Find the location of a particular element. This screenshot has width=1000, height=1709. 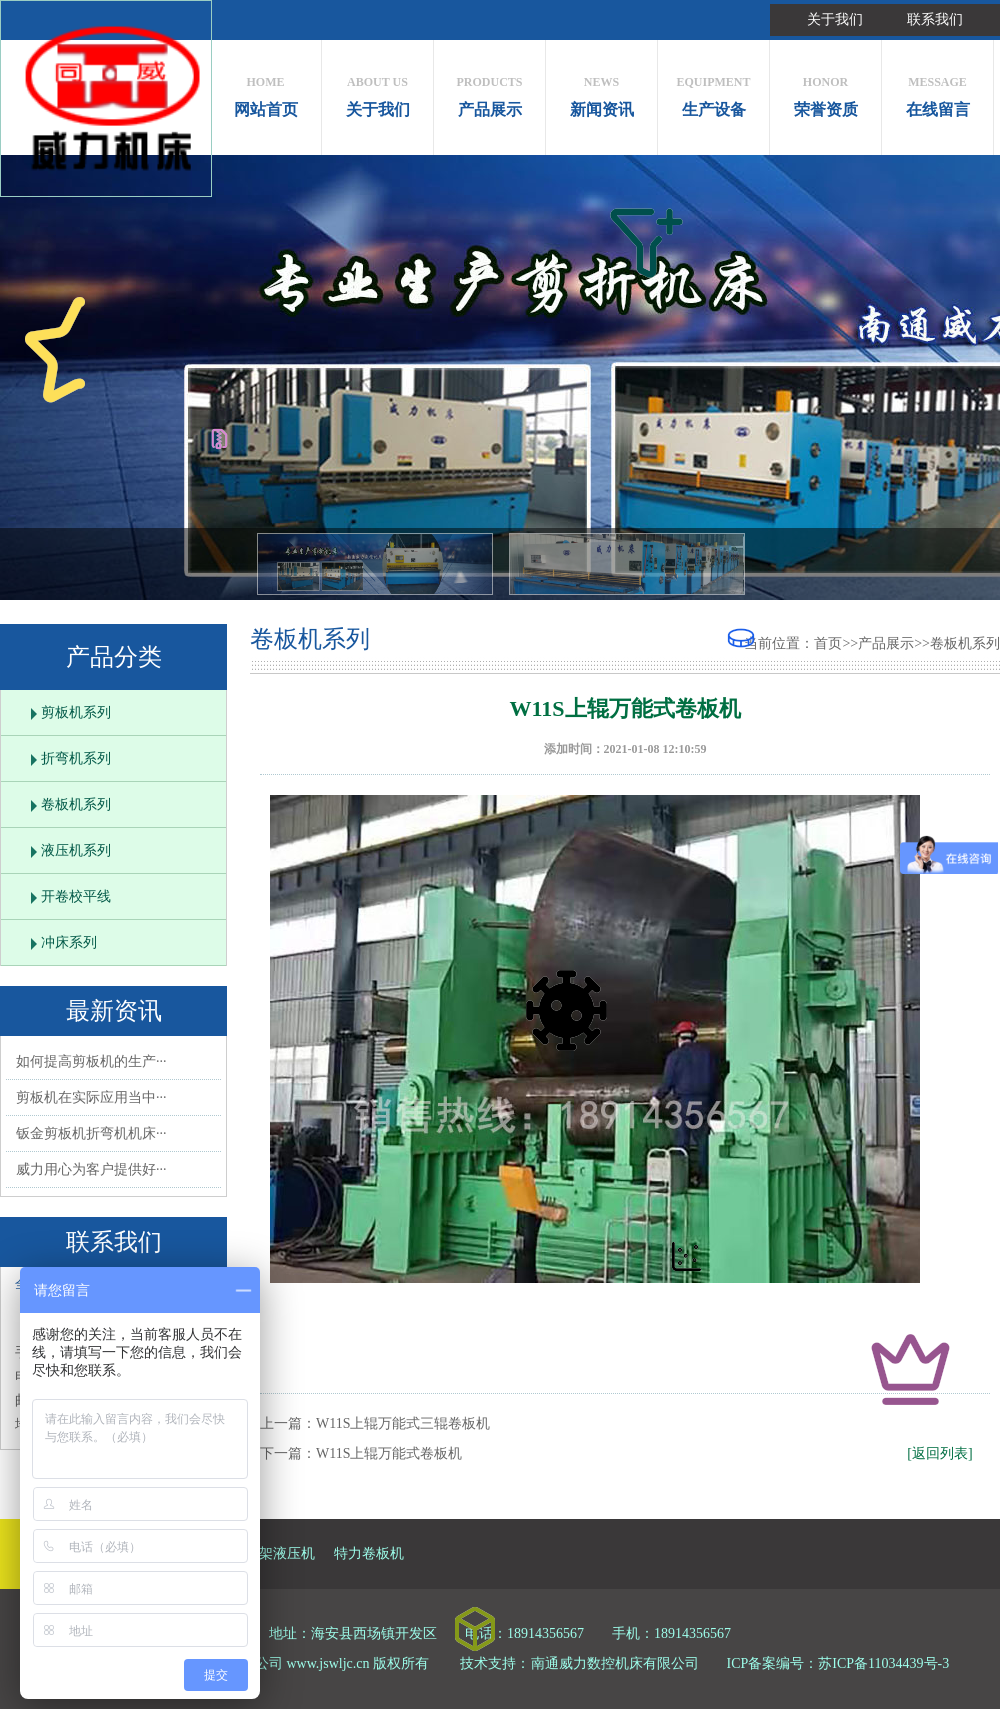

view your coin balance or currency is located at coordinates (741, 638).